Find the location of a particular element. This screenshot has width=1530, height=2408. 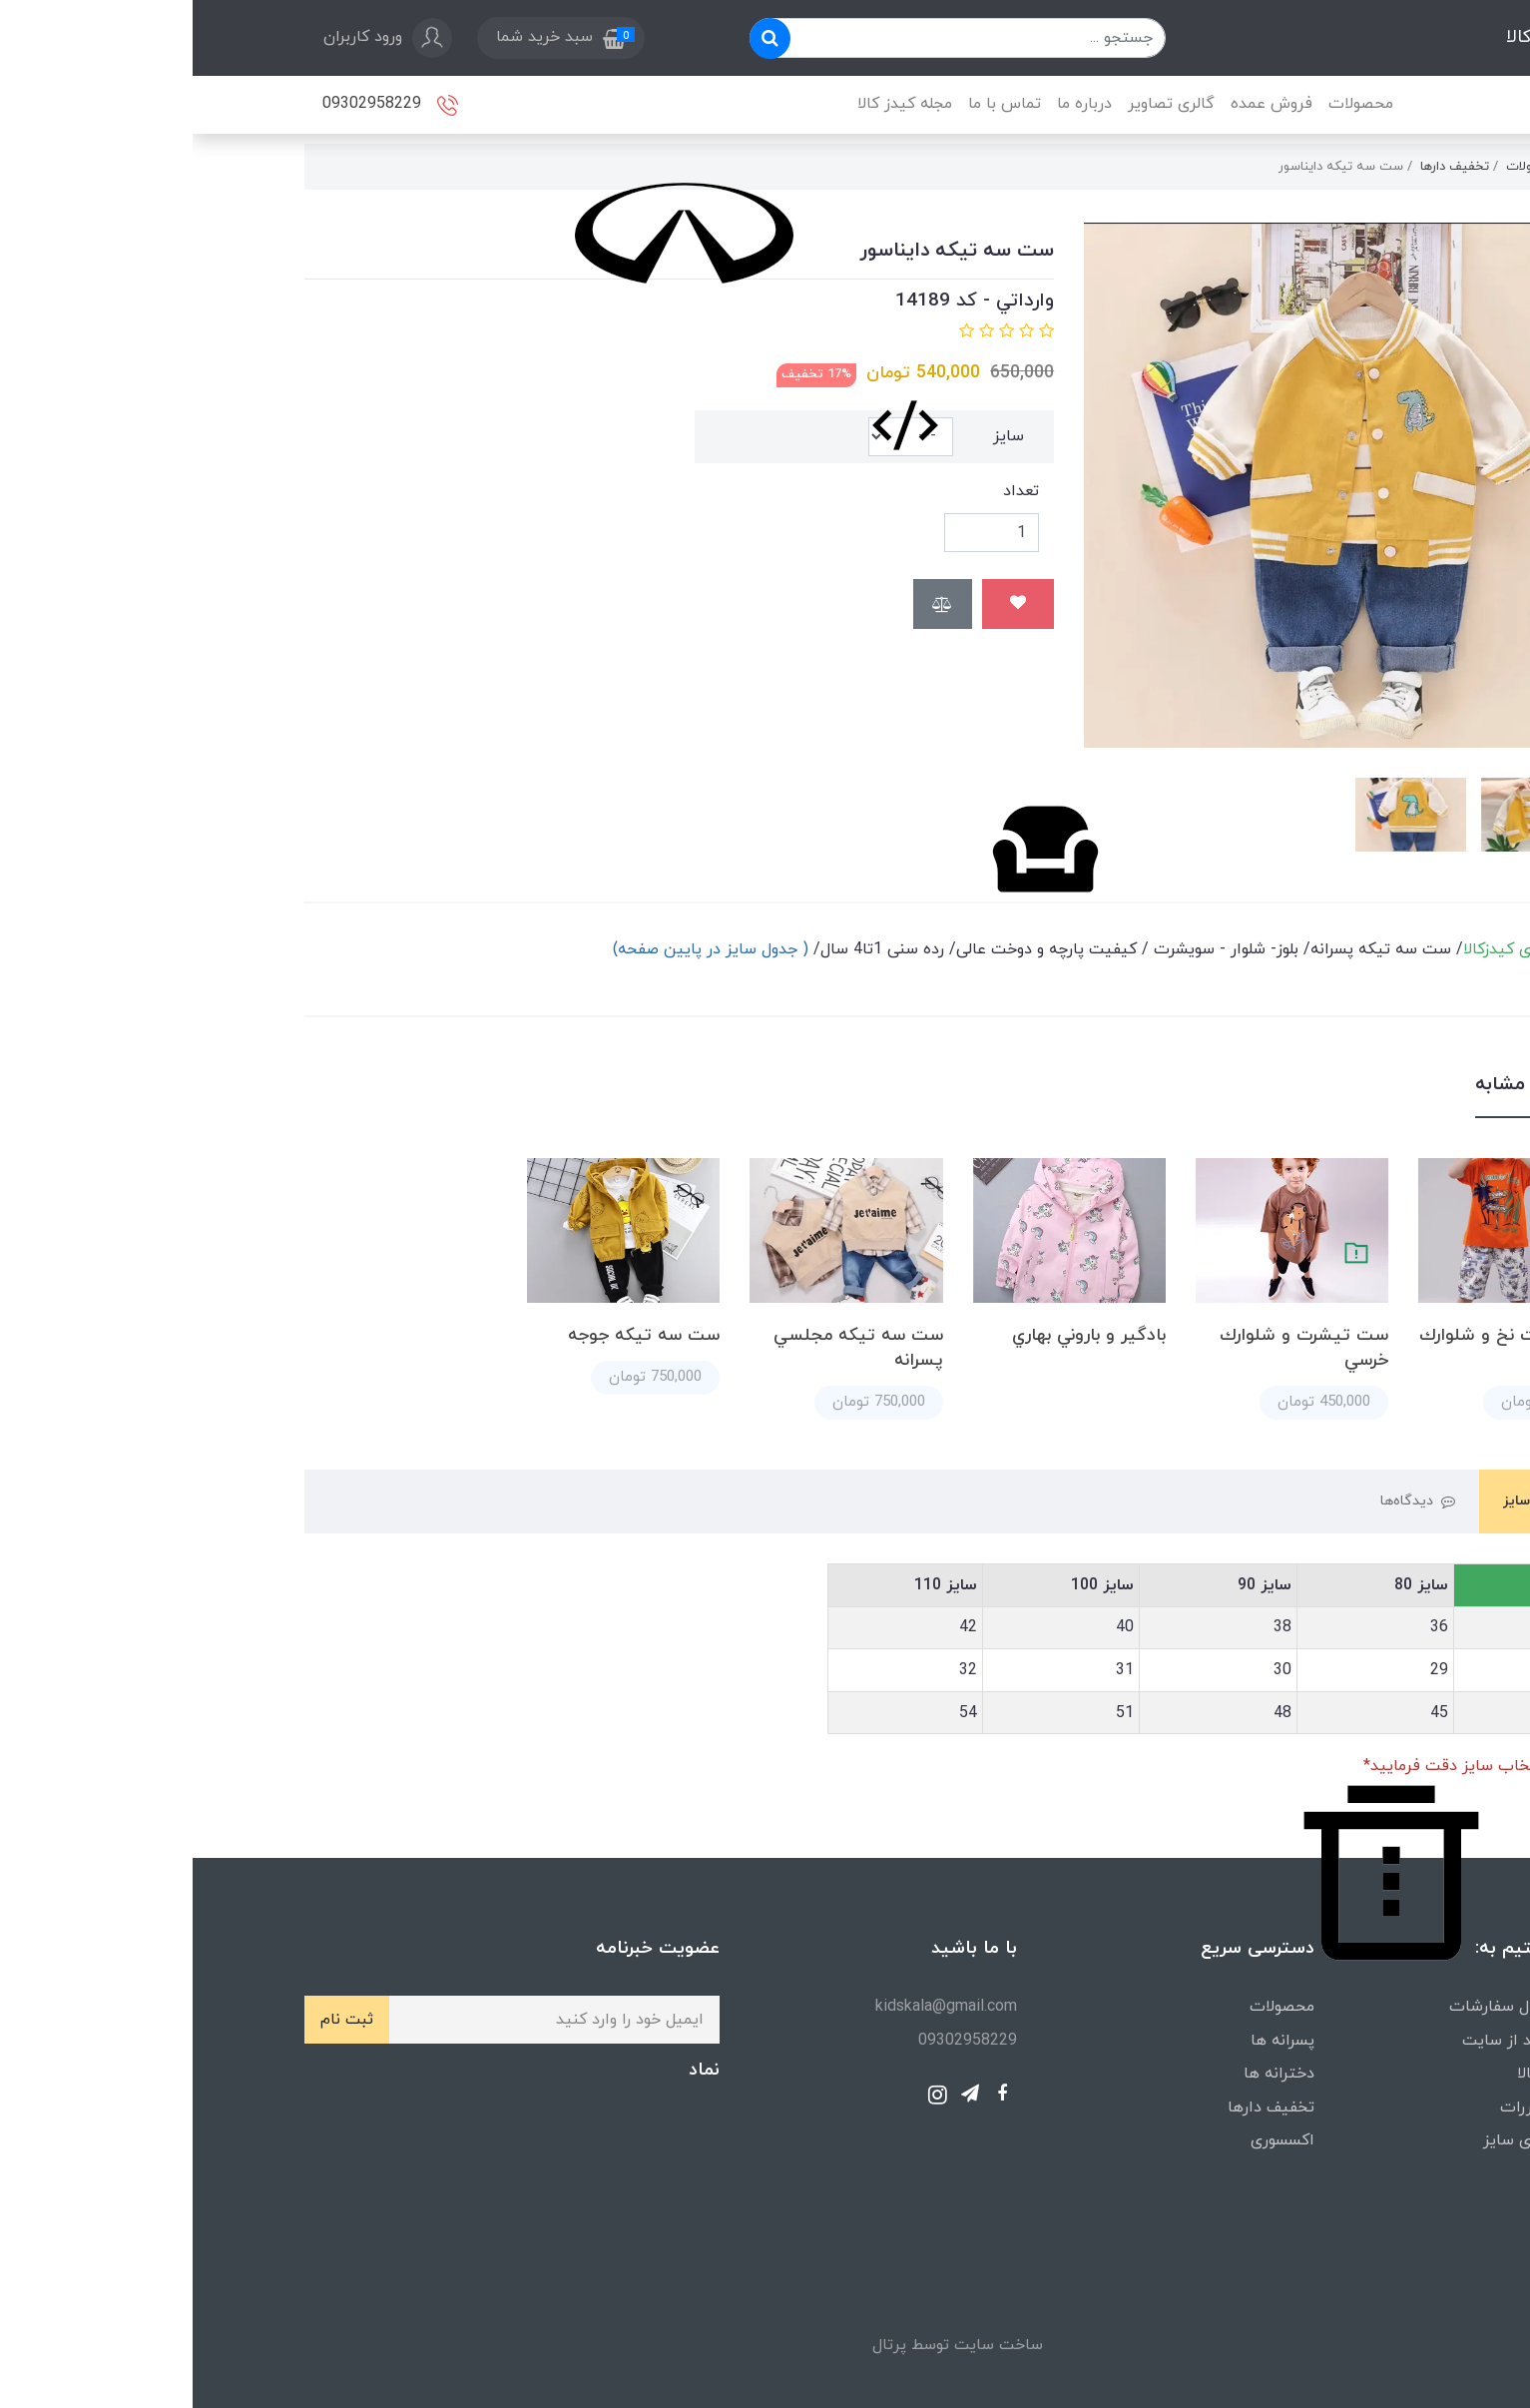

browse furniture or home decor items is located at coordinates (1045, 849).